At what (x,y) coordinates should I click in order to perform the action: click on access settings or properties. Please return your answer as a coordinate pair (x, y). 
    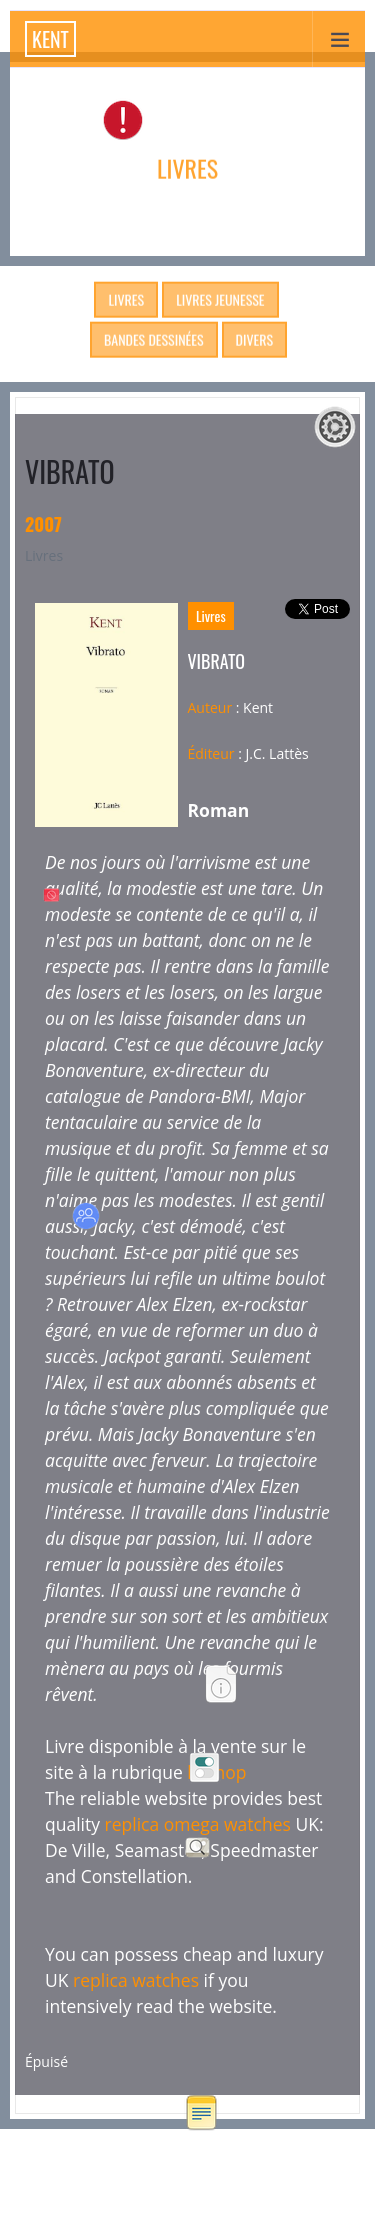
    Looking at the image, I should click on (335, 427).